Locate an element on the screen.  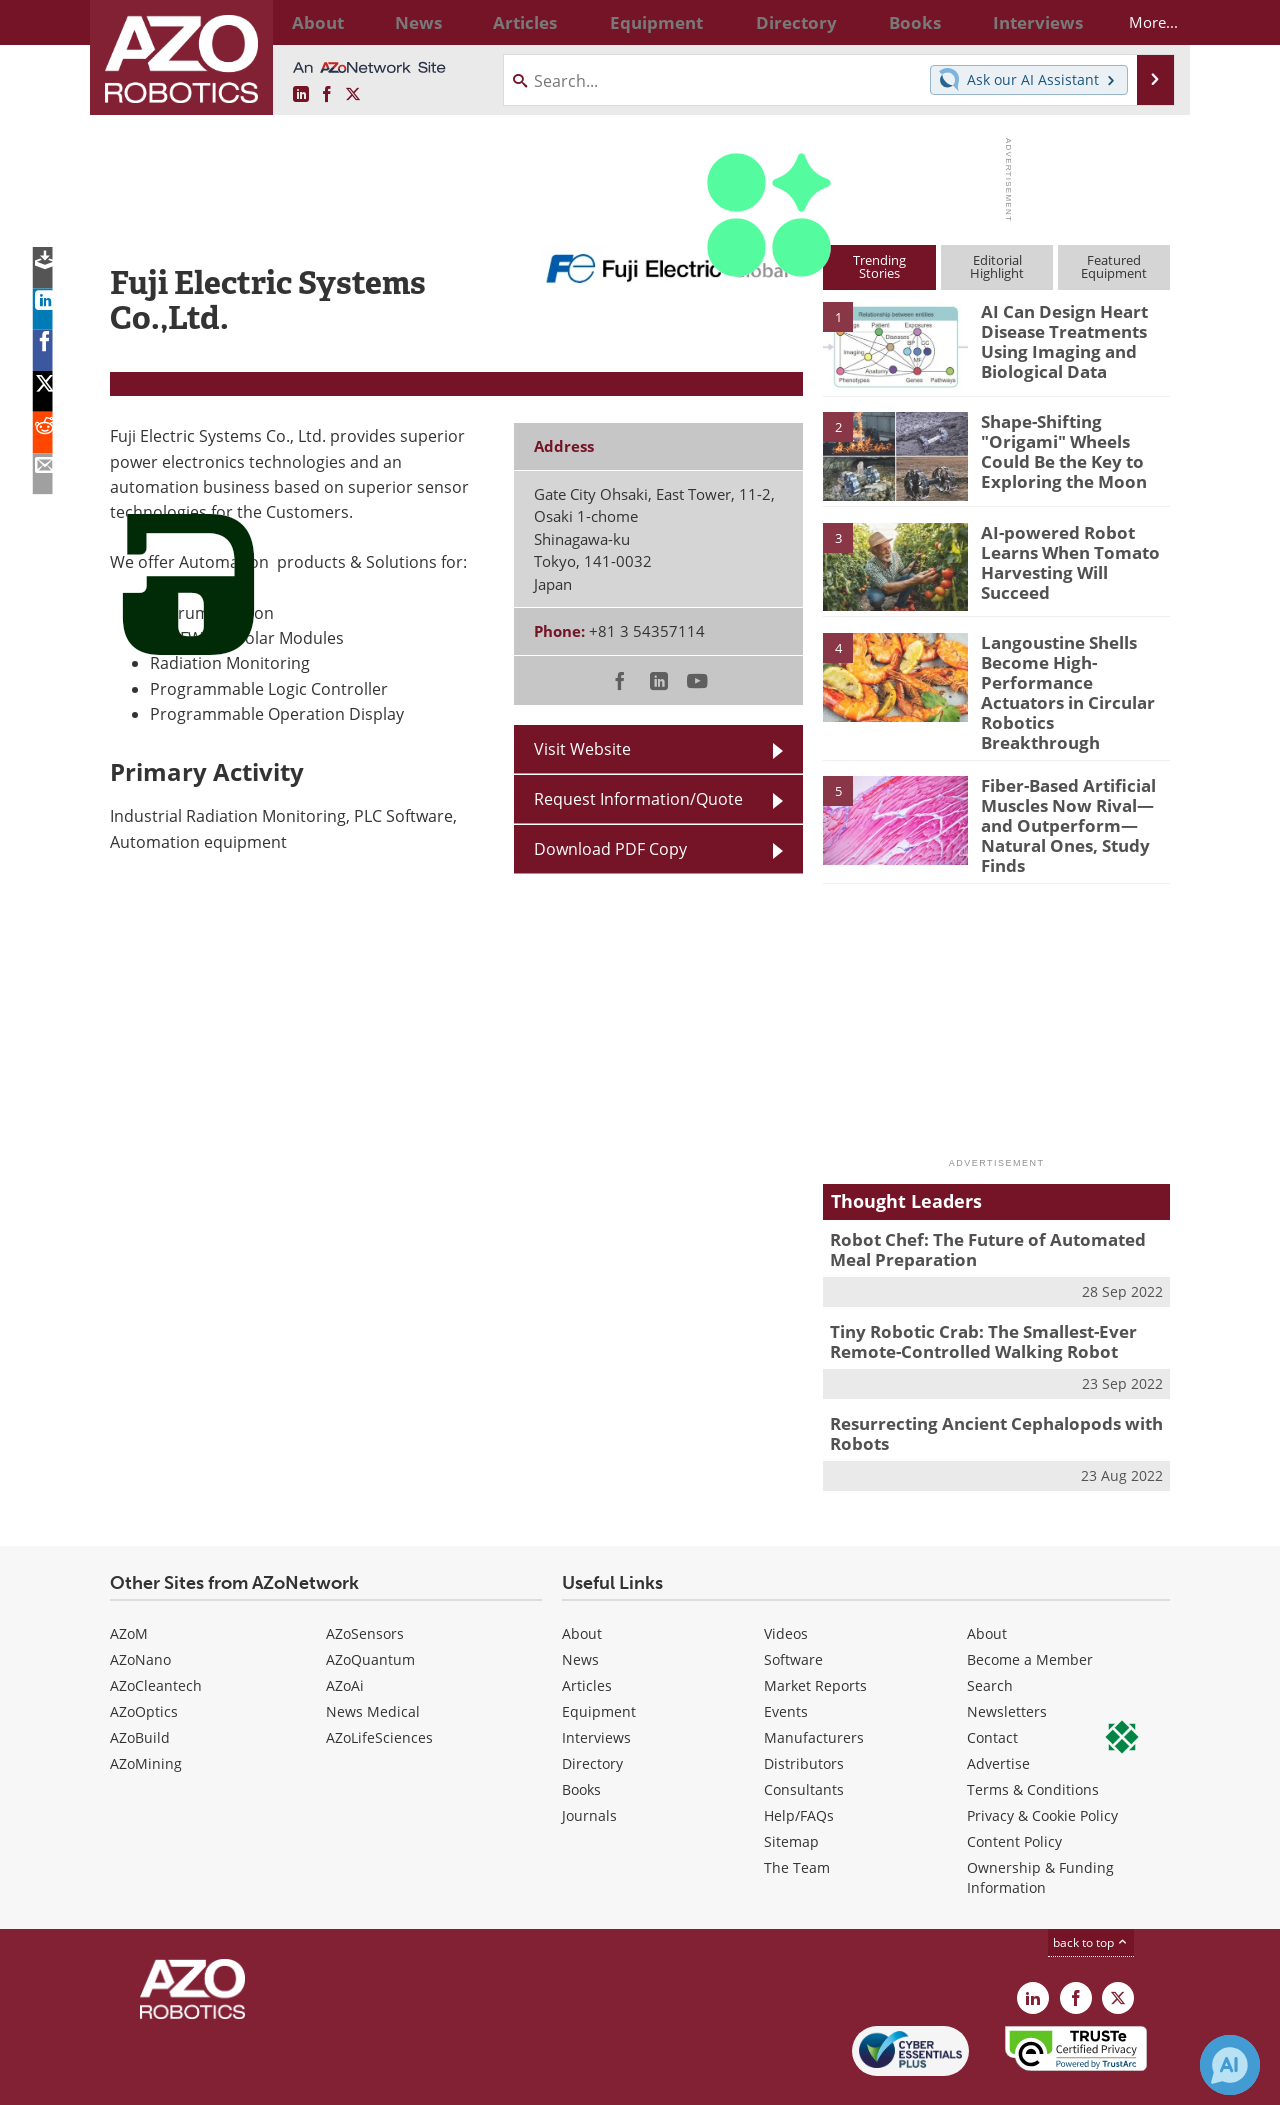
open MetaGer search engine is located at coordinates (188, 584).